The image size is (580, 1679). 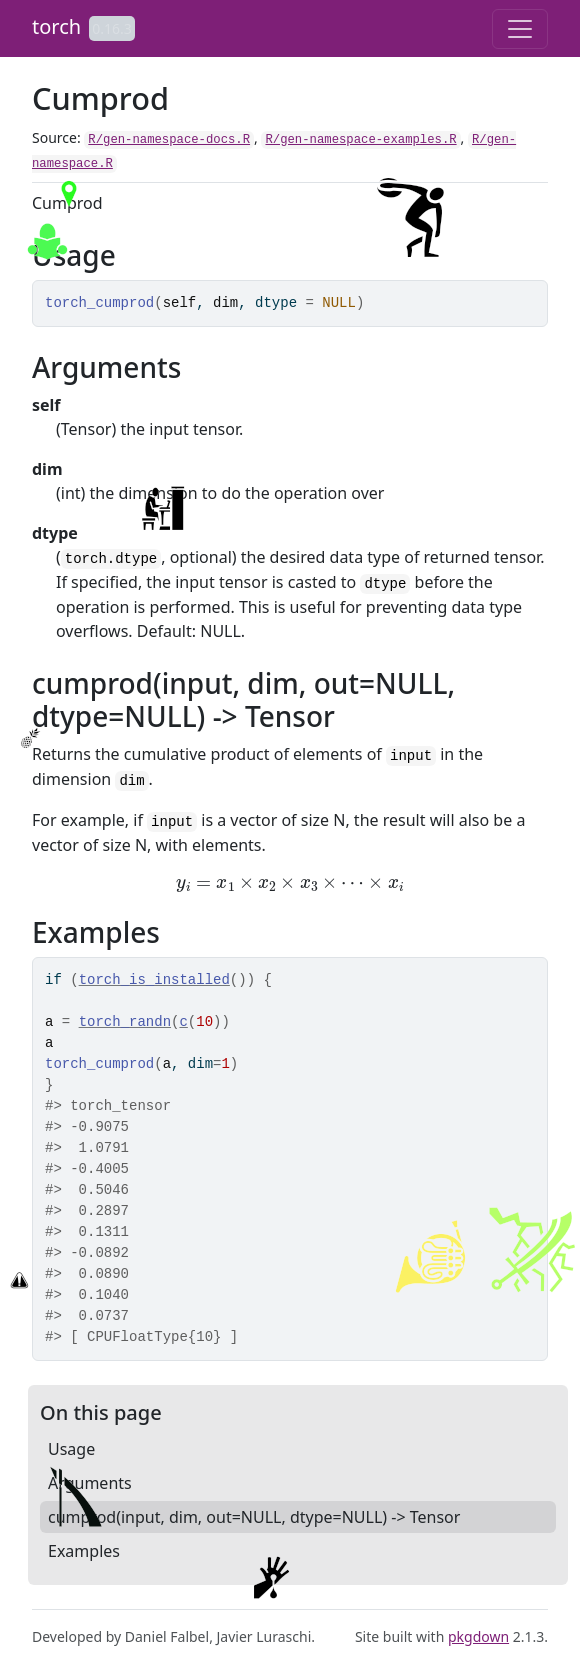 What do you see at coordinates (275, 1577) in the screenshot?
I see `indicates a stigmata or sacred wound status effect` at bounding box center [275, 1577].